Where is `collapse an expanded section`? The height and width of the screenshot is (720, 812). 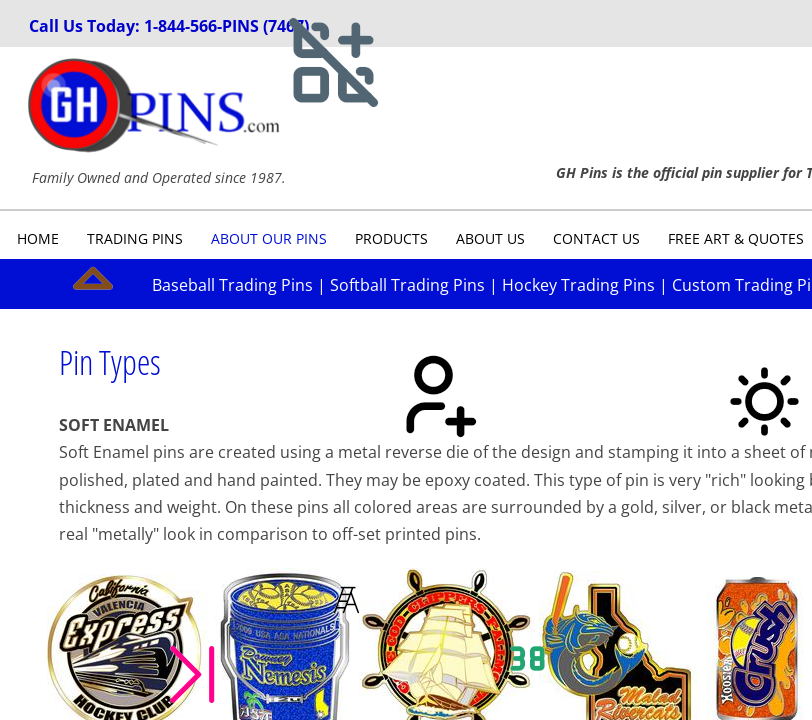 collapse an expanded section is located at coordinates (93, 281).